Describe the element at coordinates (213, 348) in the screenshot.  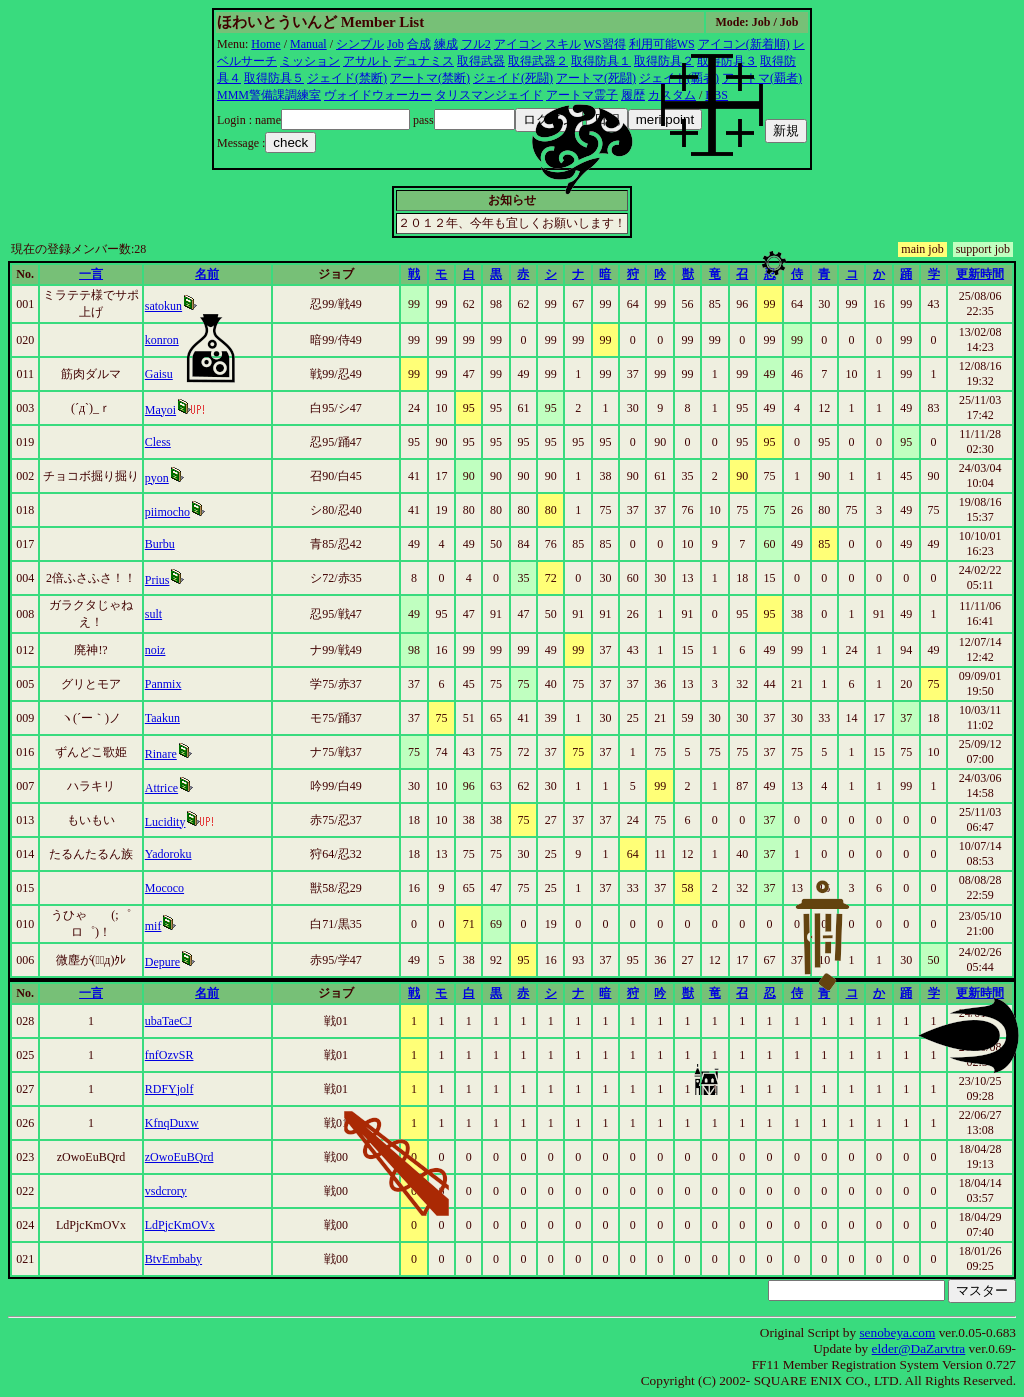
I see `access alchemy or potion crafting` at that location.